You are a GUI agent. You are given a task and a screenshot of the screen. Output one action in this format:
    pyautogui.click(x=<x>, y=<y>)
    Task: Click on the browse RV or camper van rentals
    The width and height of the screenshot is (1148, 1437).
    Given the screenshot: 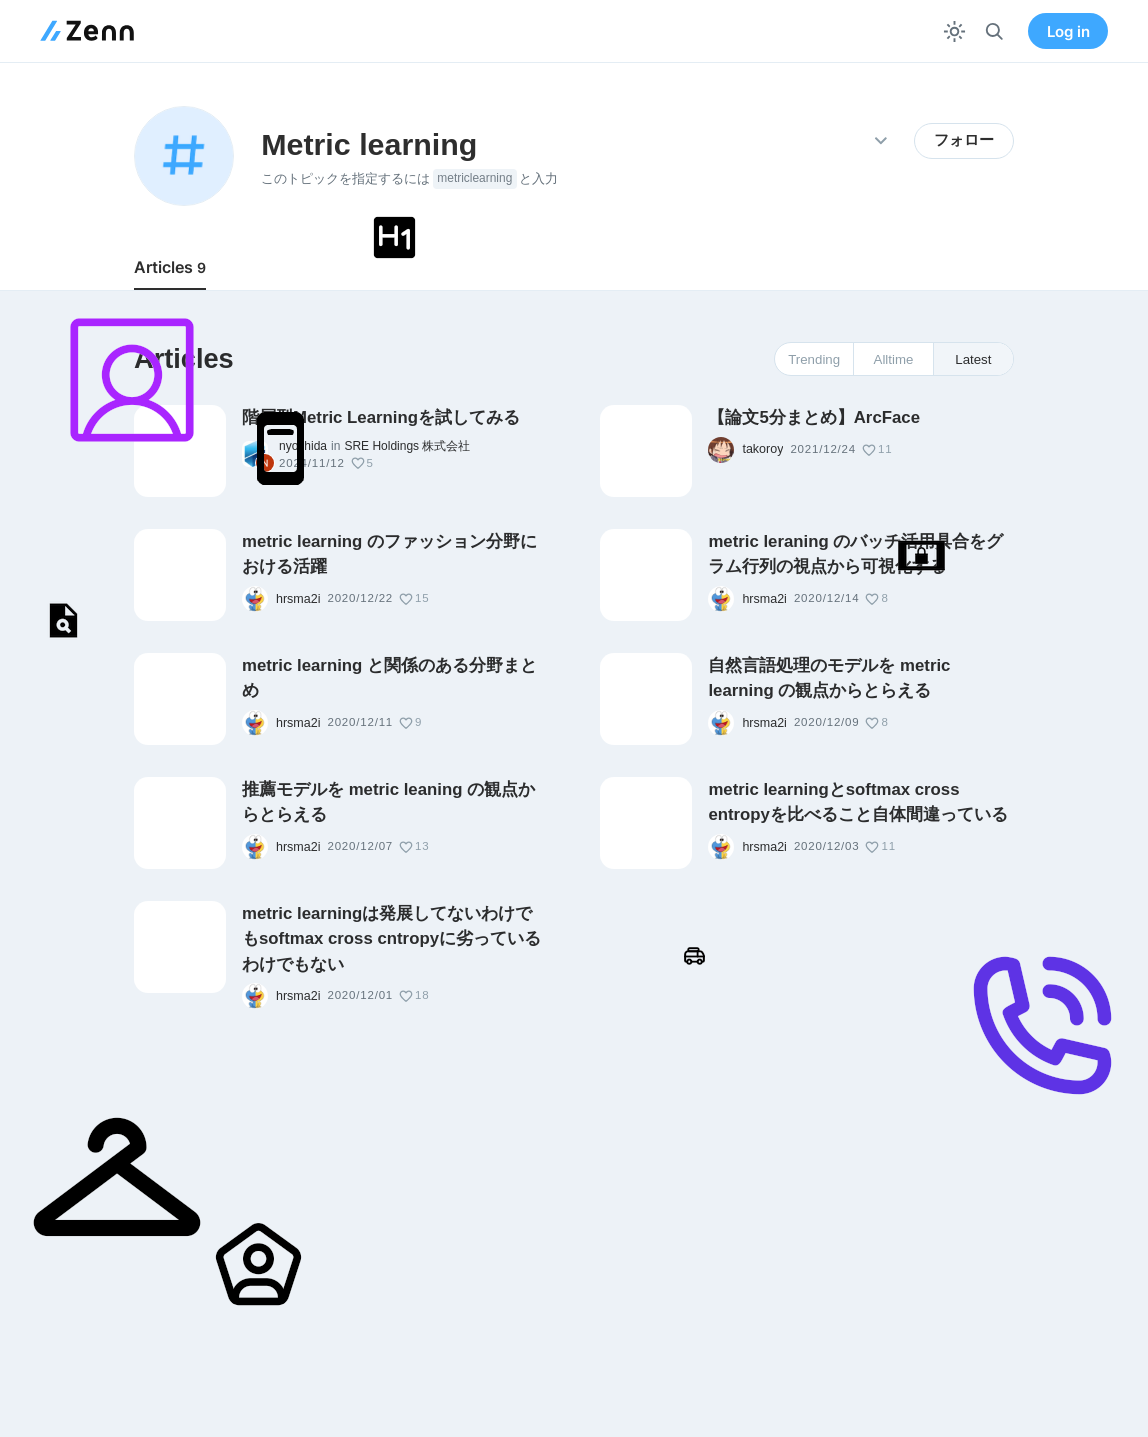 What is the action you would take?
    pyautogui.click(x=694, y=956)
    